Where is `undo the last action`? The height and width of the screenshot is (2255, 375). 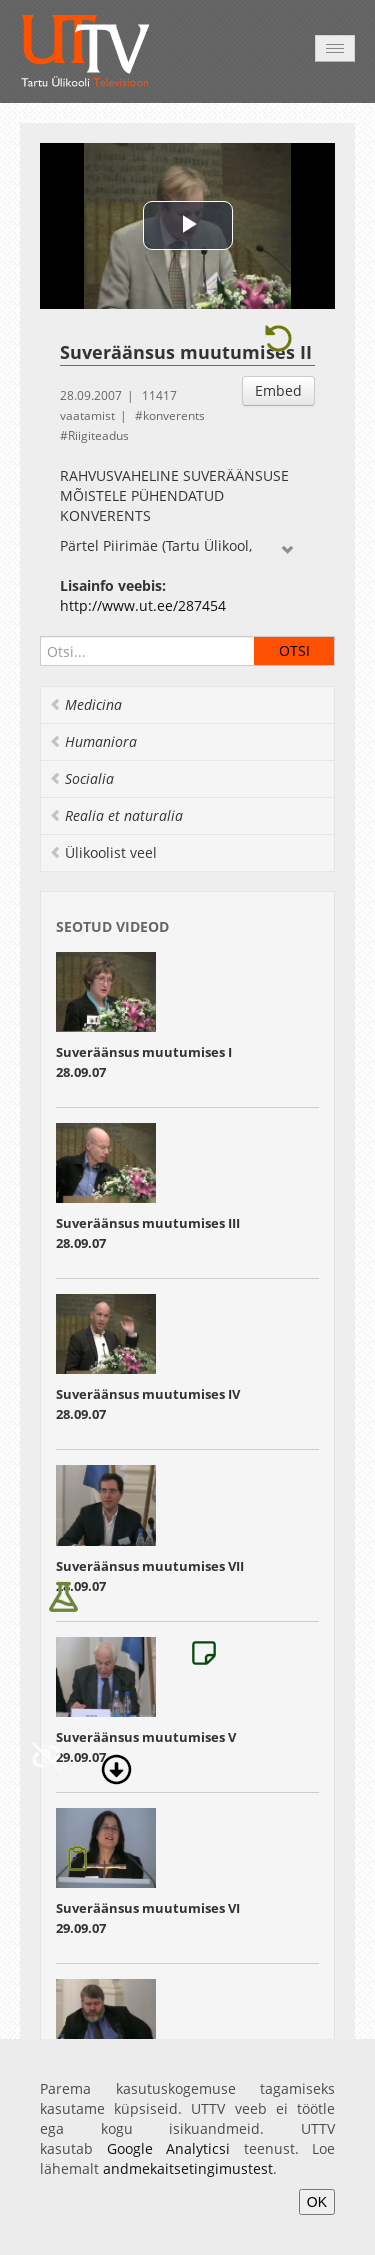
undo the last action is located at coordinates (278, 338).